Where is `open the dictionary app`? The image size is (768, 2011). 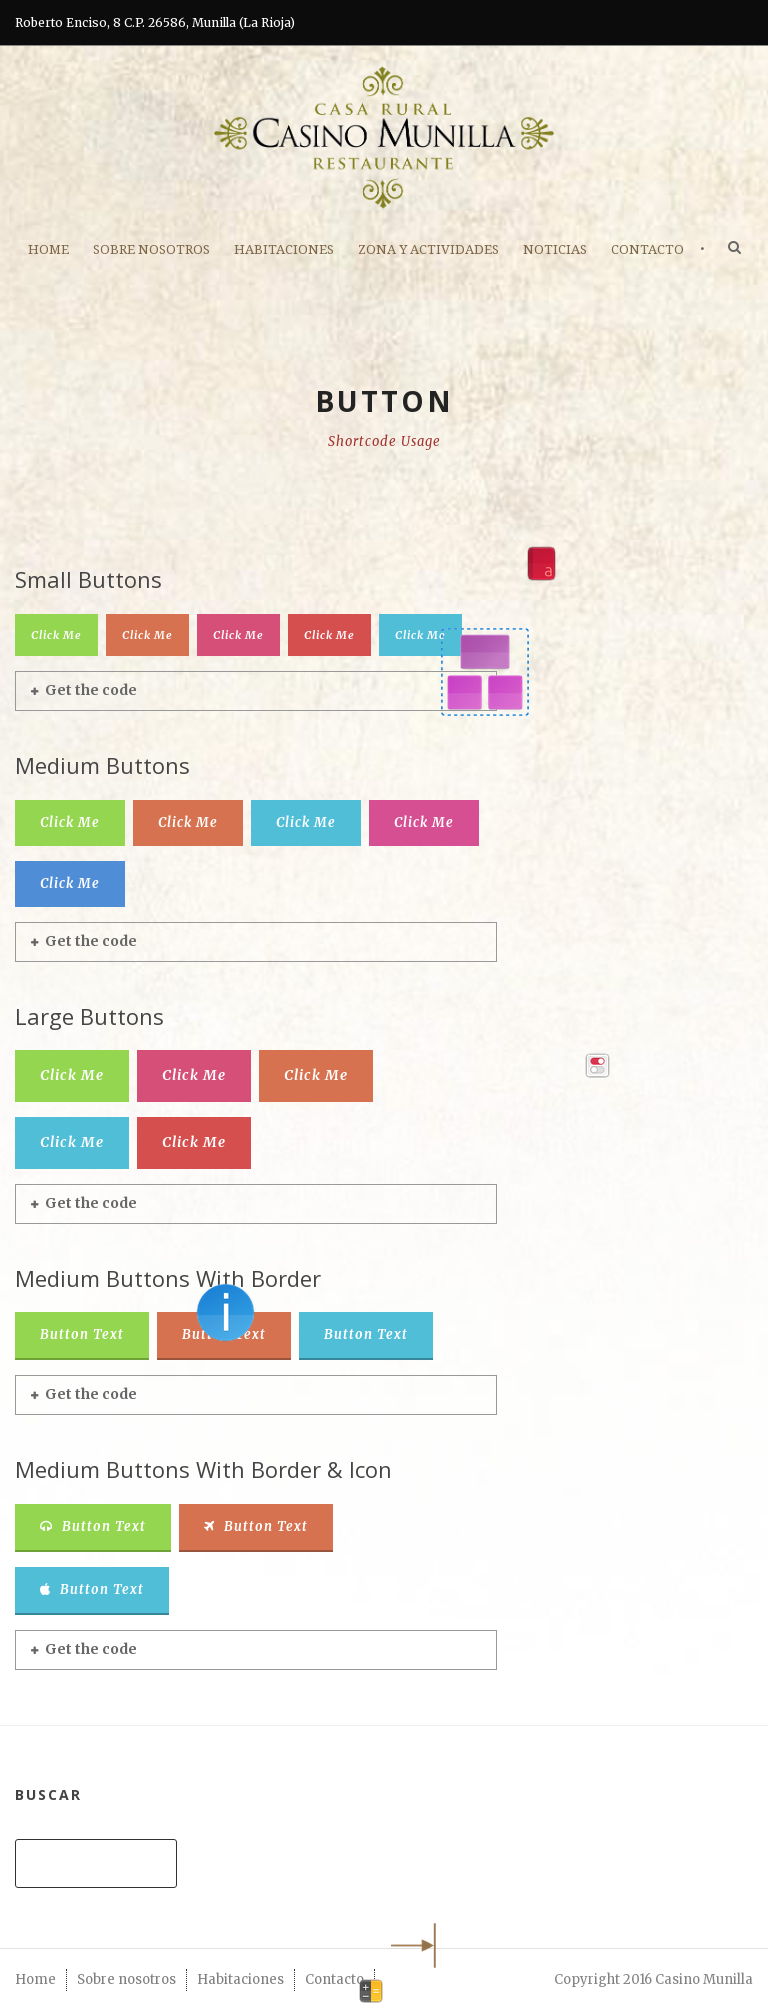
open the dictionary app is located at coordinates (541, 563).